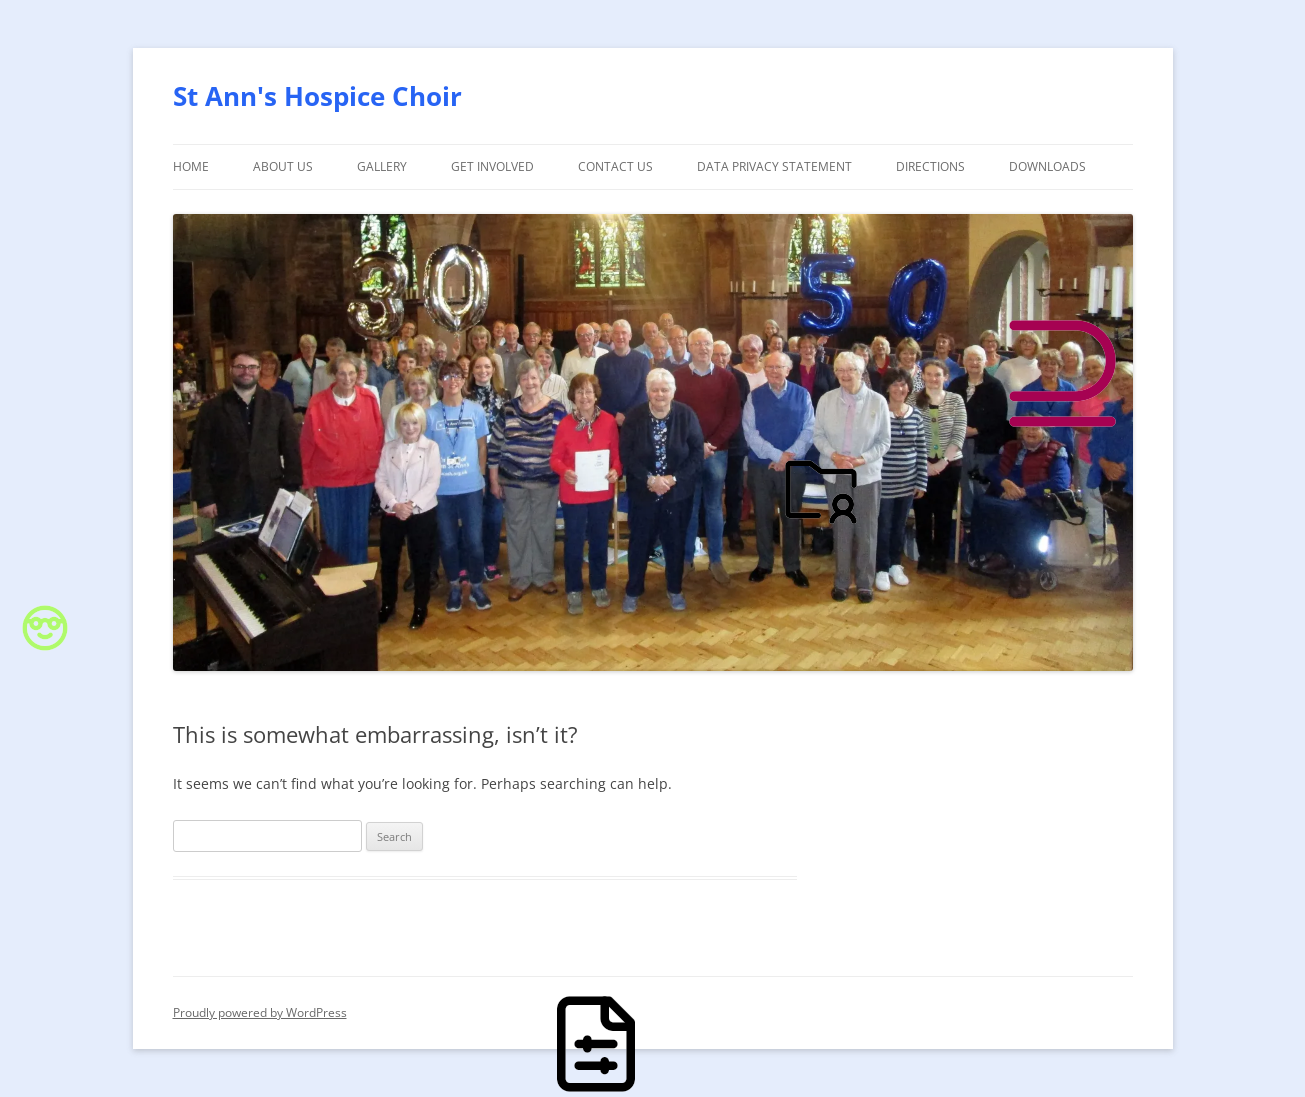 The image size is (1305, 1097). What do you see at coordinates (821, 488) in the screenshot?
I see `access user profile folder` at bounding box center [821, 488].